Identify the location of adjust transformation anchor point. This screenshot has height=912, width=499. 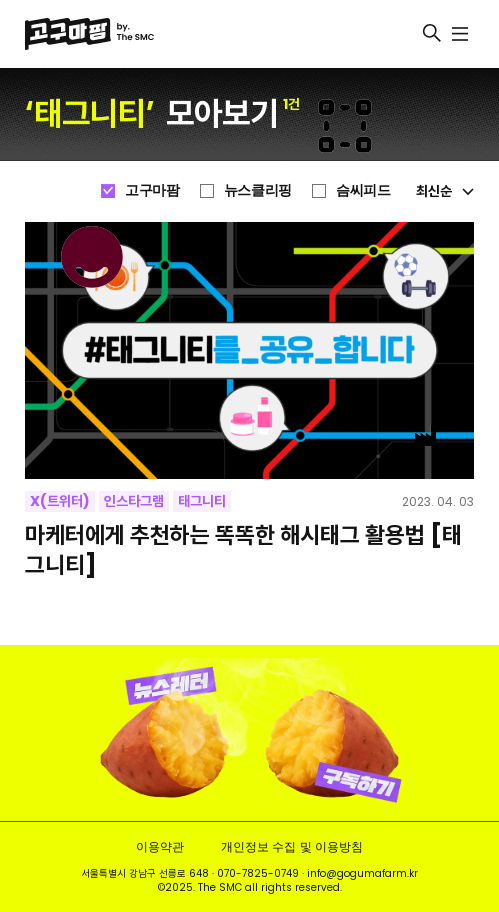
(345, 126).